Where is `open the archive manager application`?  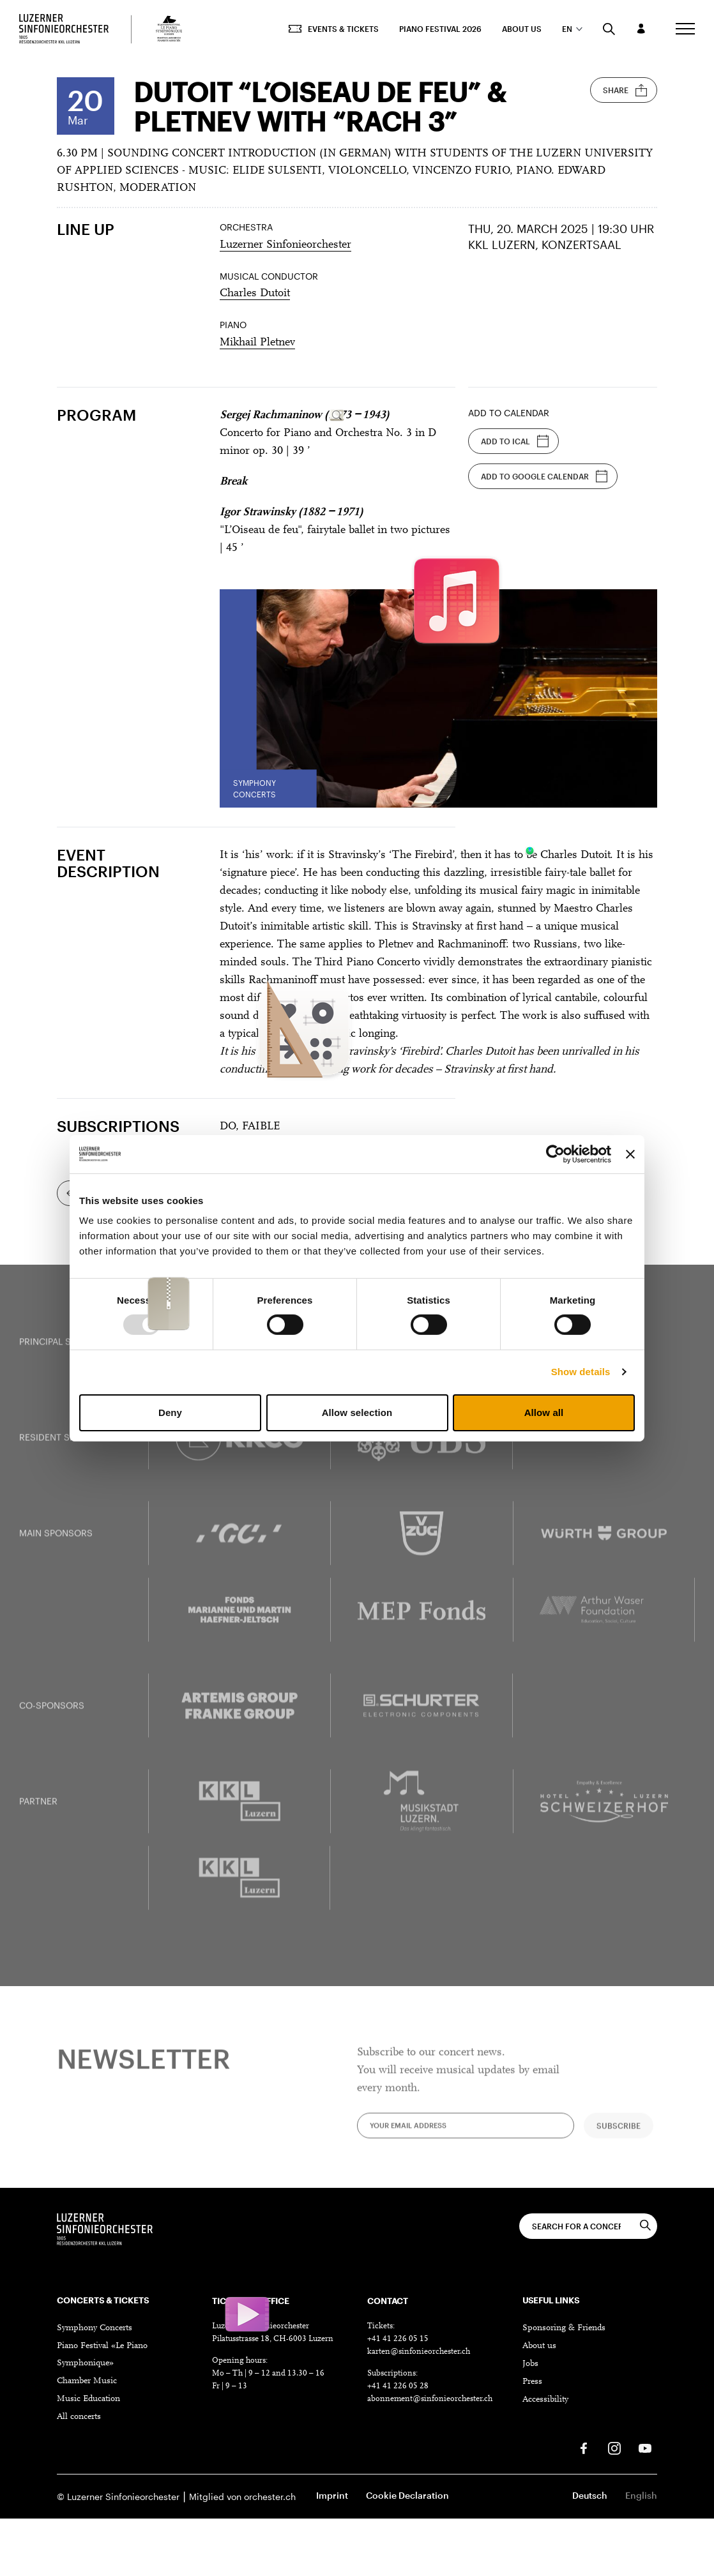 open the archive manager application is located at coordinates (169, 1304).